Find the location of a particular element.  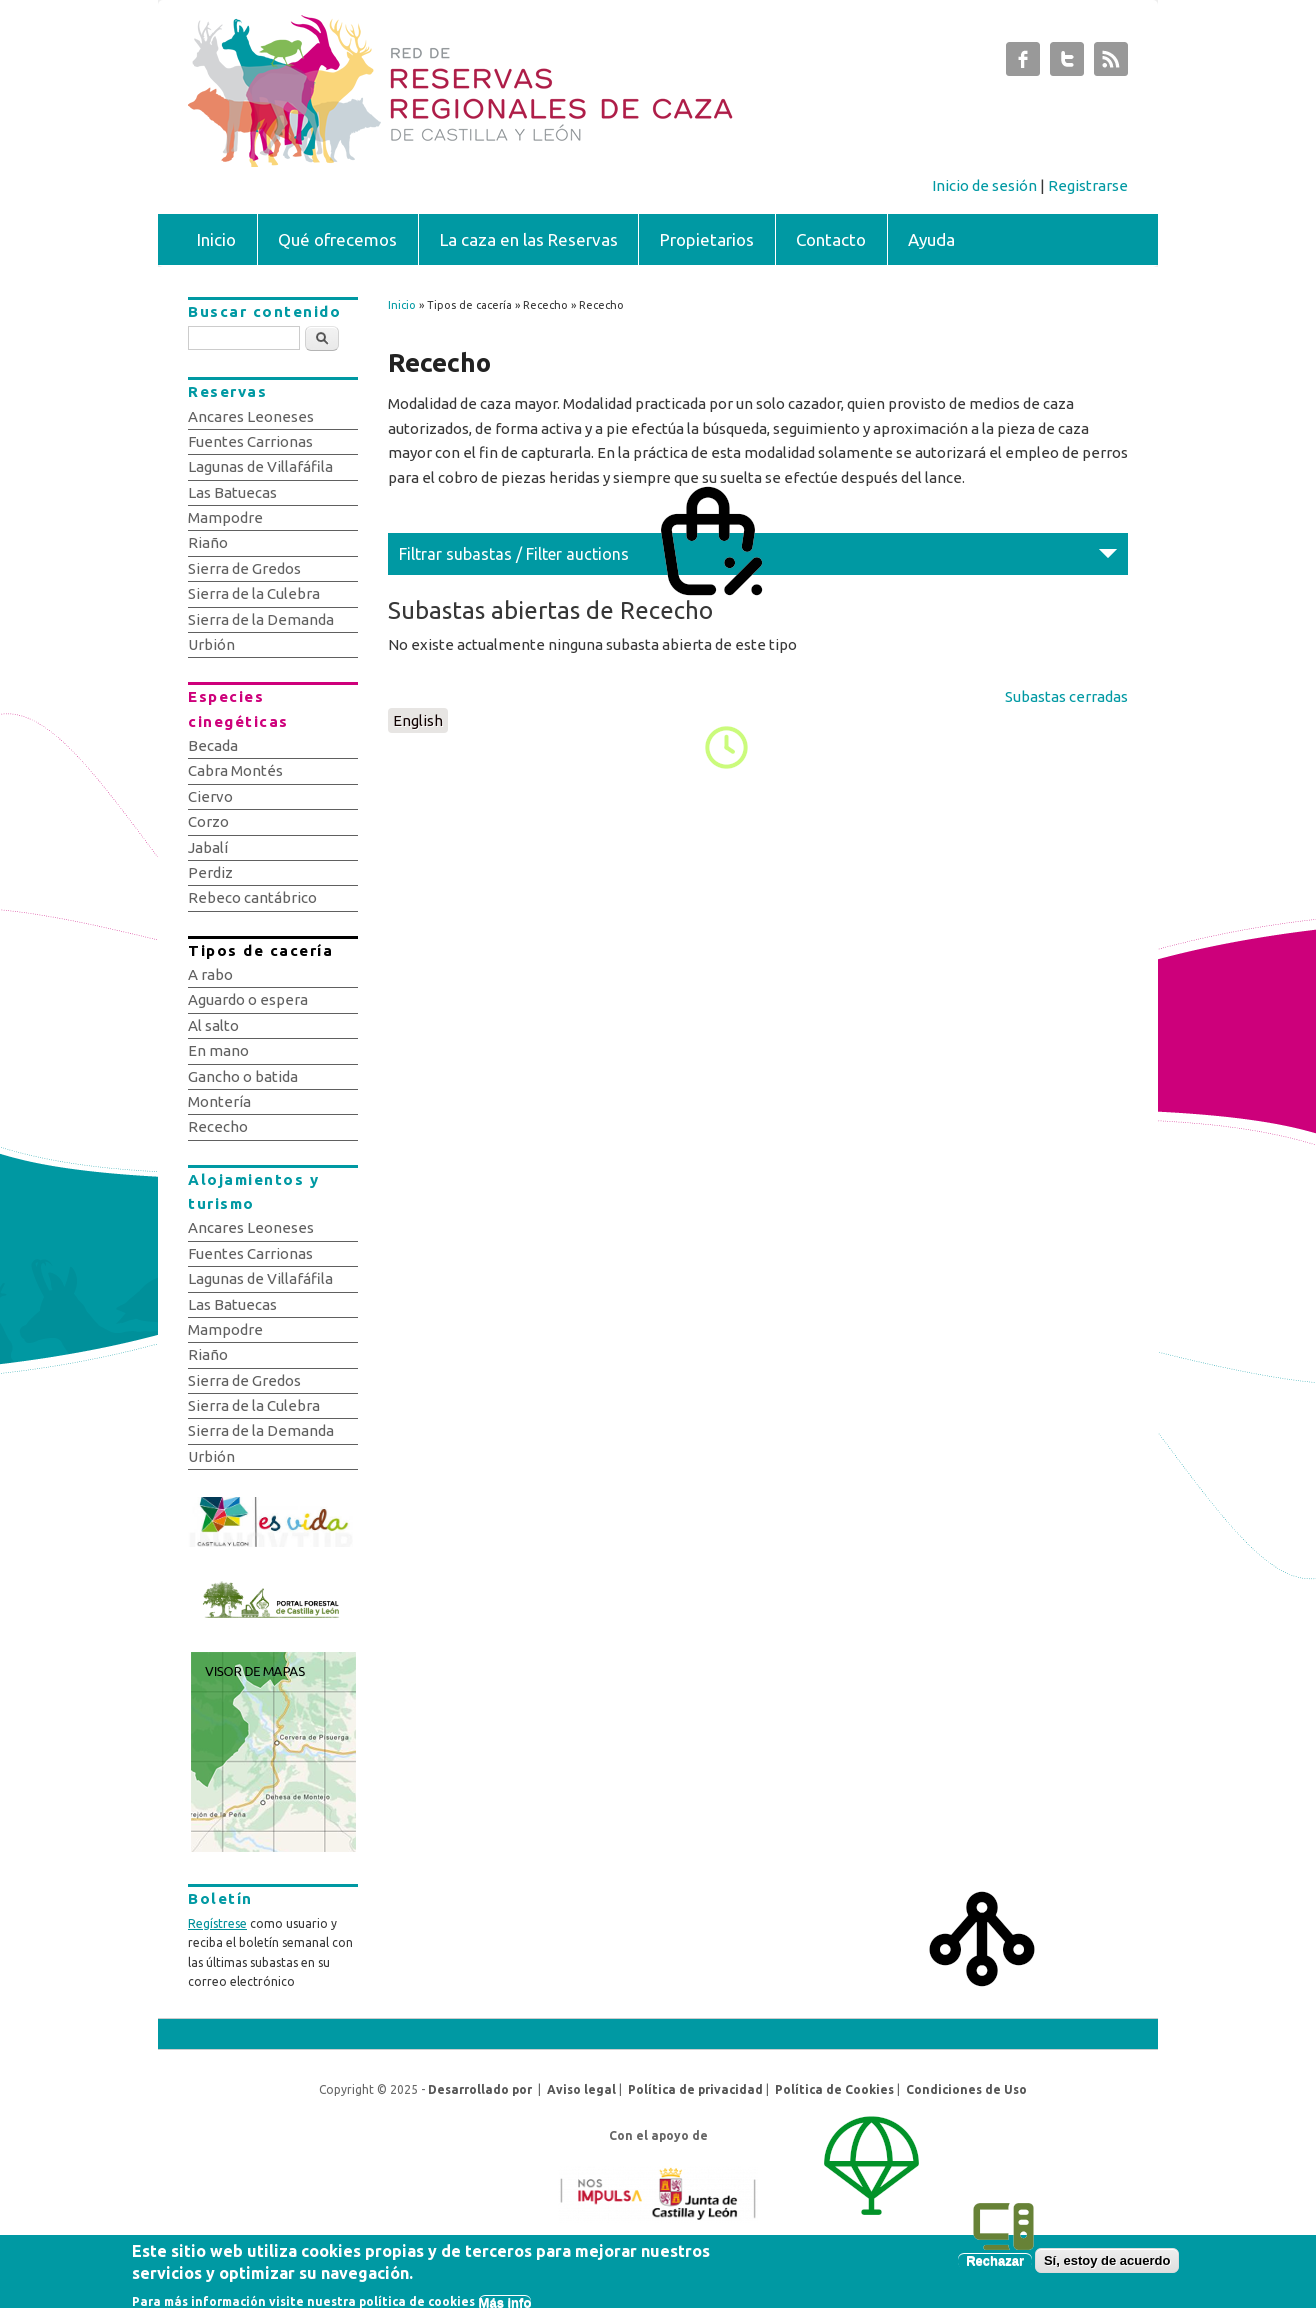

access airdrop or file drop feature is located at coordinates (871, 2167).